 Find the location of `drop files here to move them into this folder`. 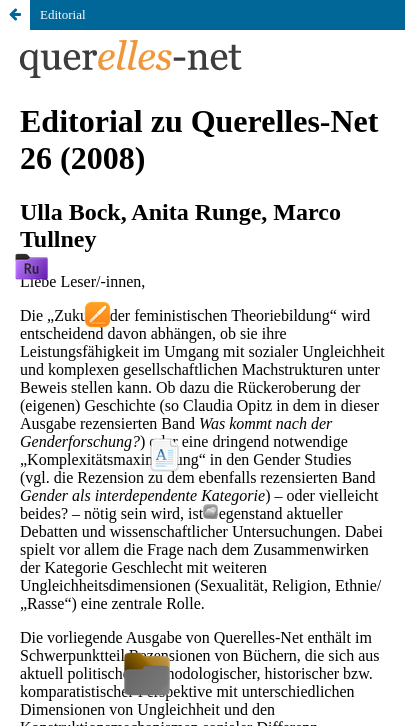

drop files here to move them into this folder is located at coordinates (147, 674).